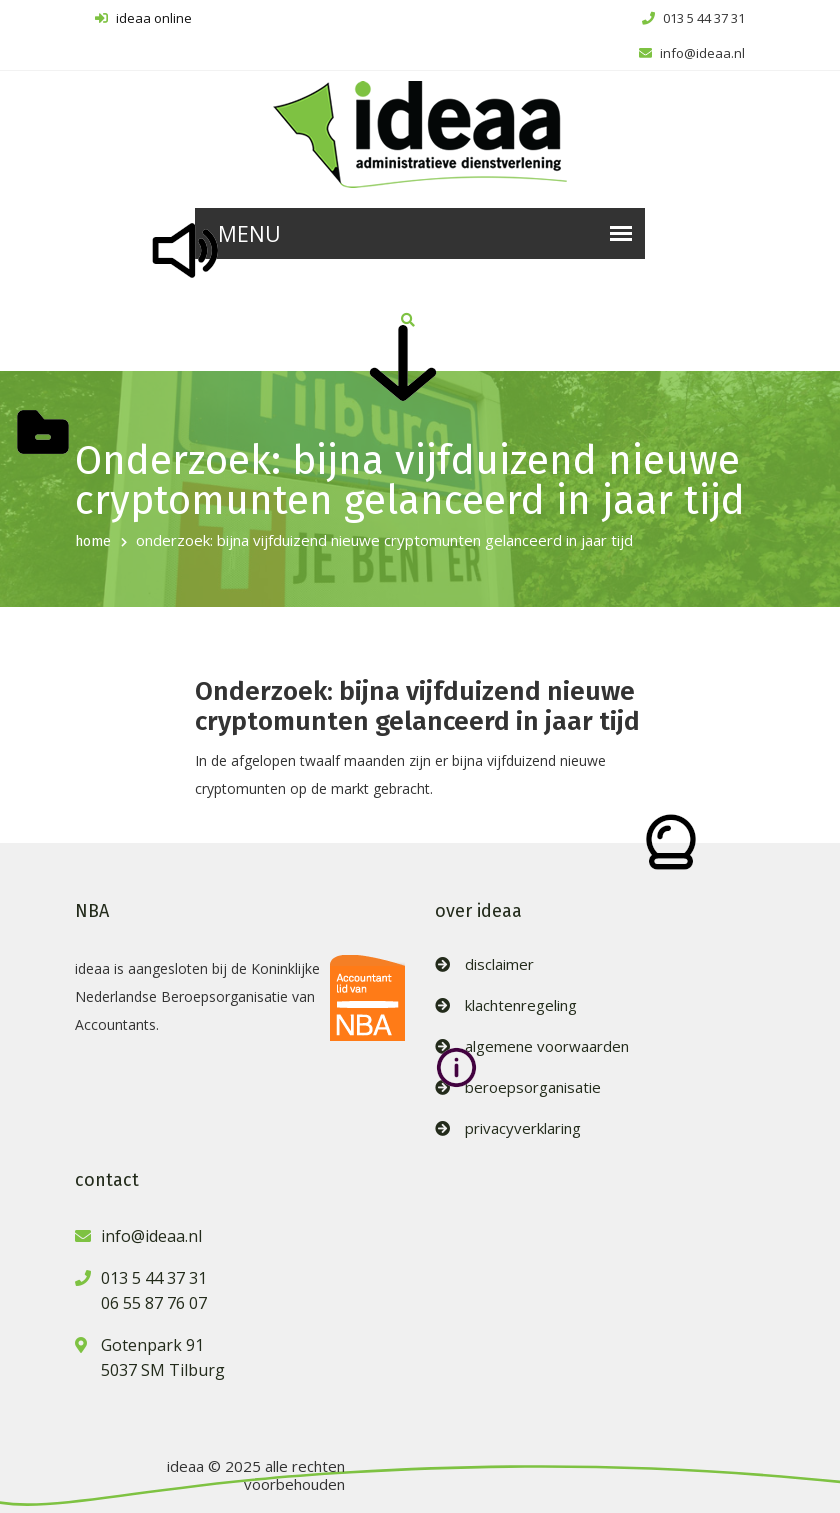 The width and height of the screenshot is (840, 1513). What do you see at coordinates (43, 432) in the screenshot?
I see `remove a folder from your files` at bounding box center [43, 432].